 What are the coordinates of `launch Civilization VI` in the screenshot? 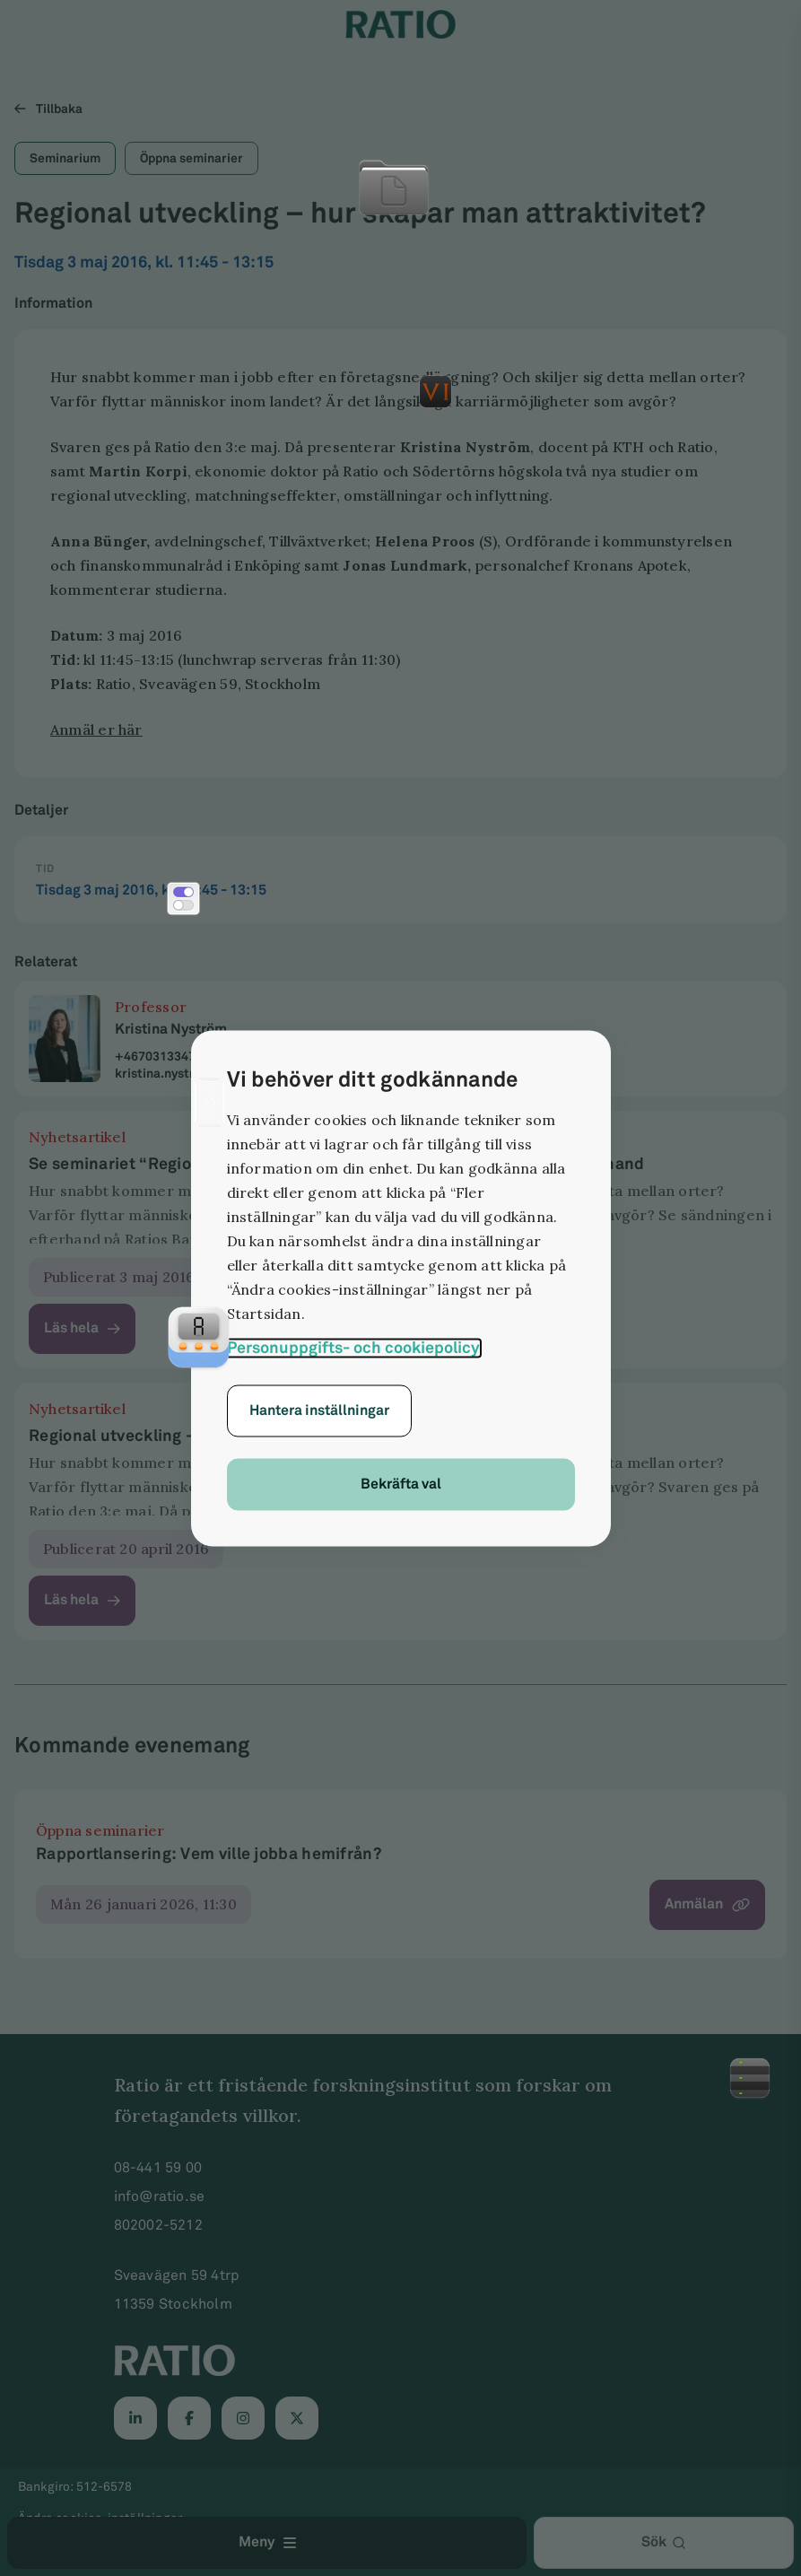 It's located at (435, 391).